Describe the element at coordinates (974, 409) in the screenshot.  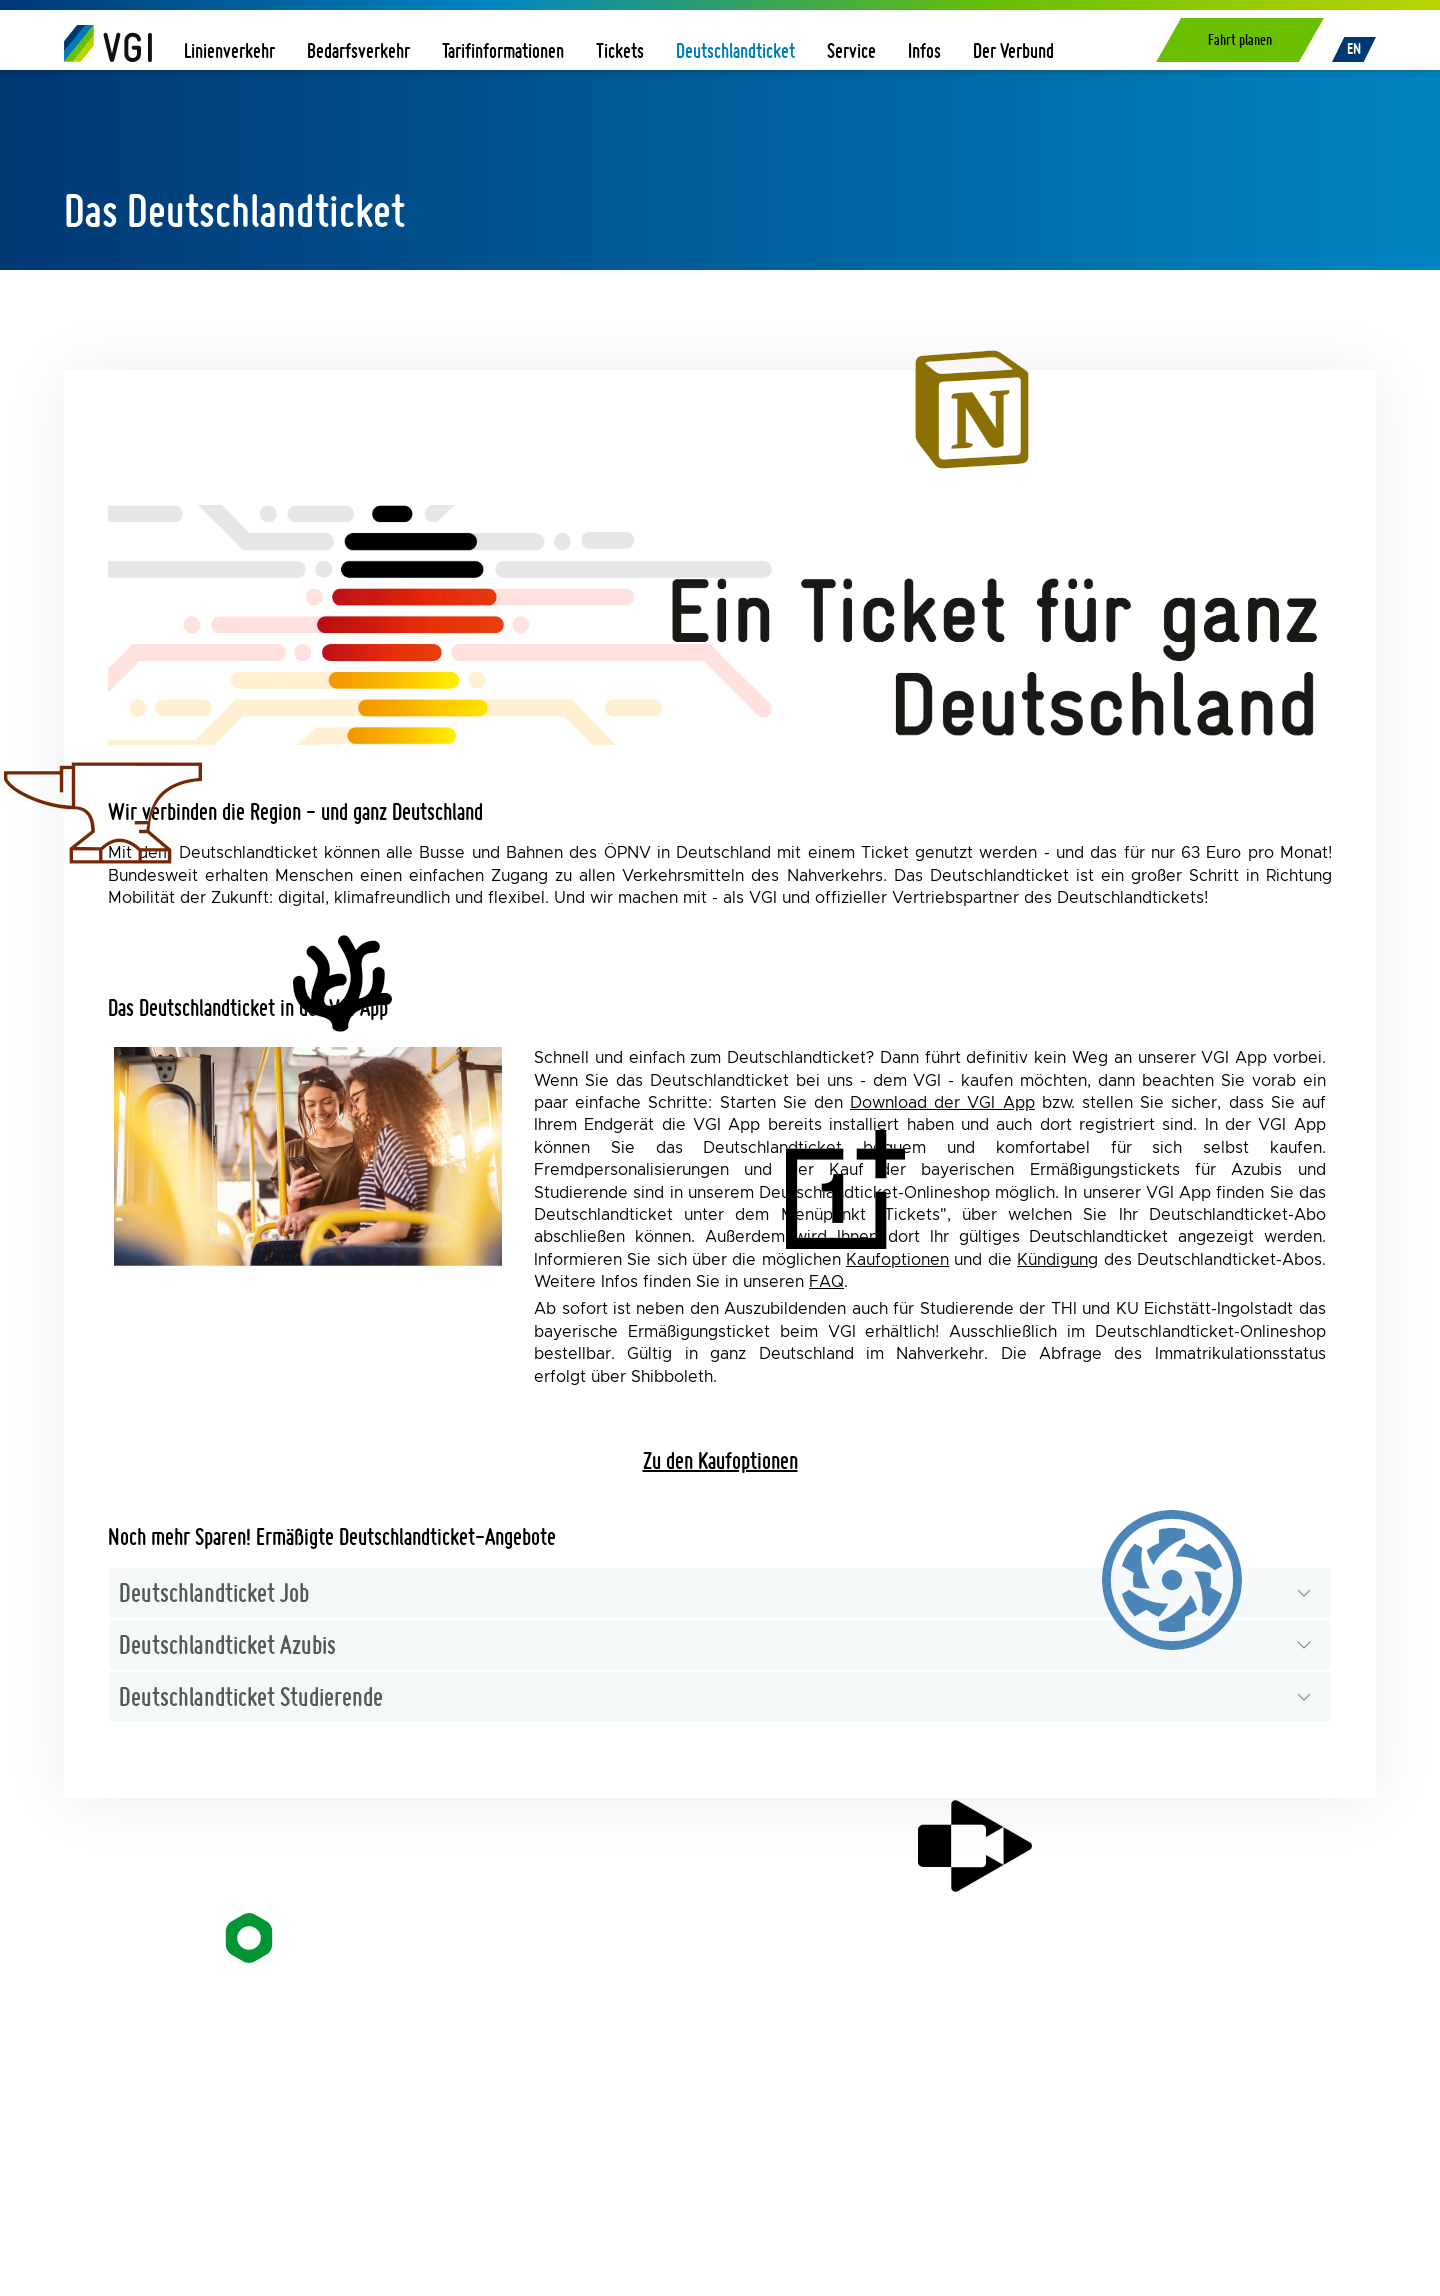
I see `open Notion app` at that location.